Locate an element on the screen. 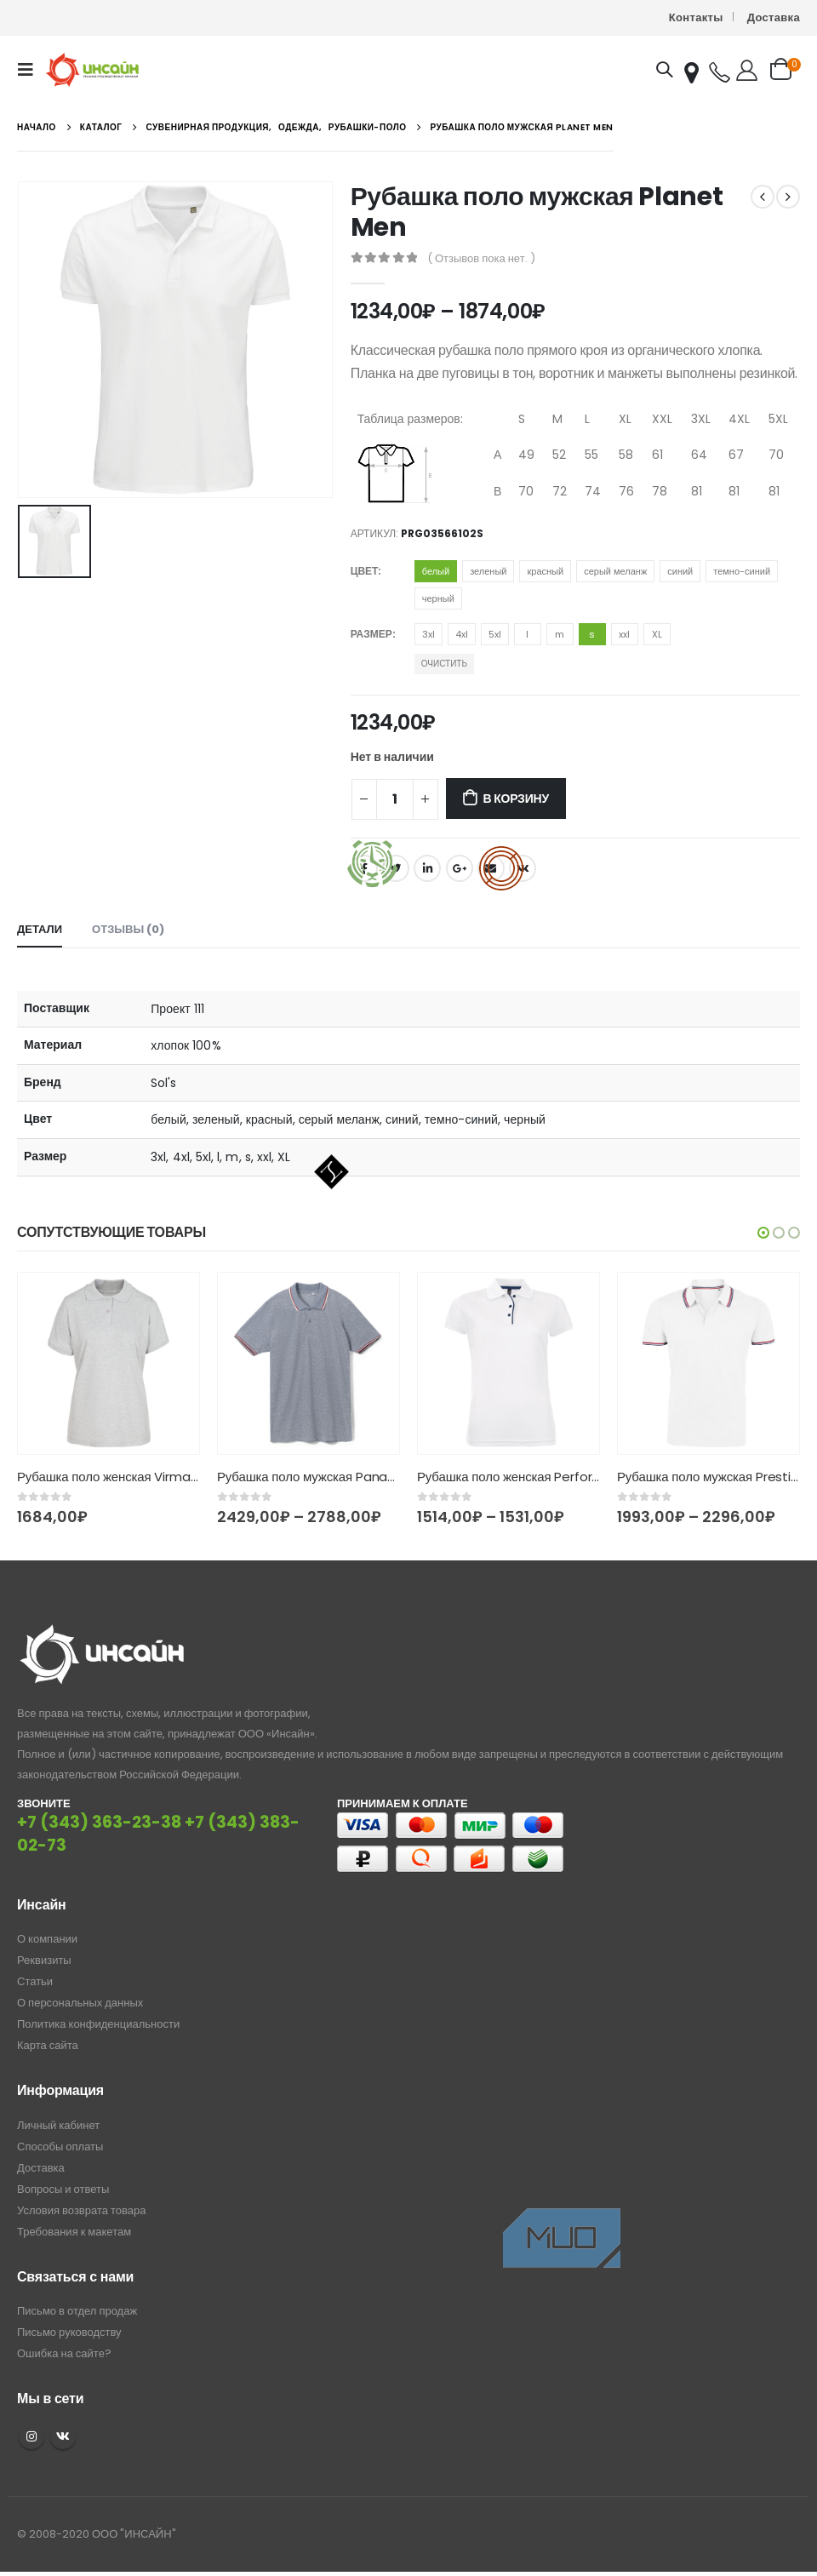 This screenshot has height=2576, width=817. circle company logo is located at coordinates (501, 868).